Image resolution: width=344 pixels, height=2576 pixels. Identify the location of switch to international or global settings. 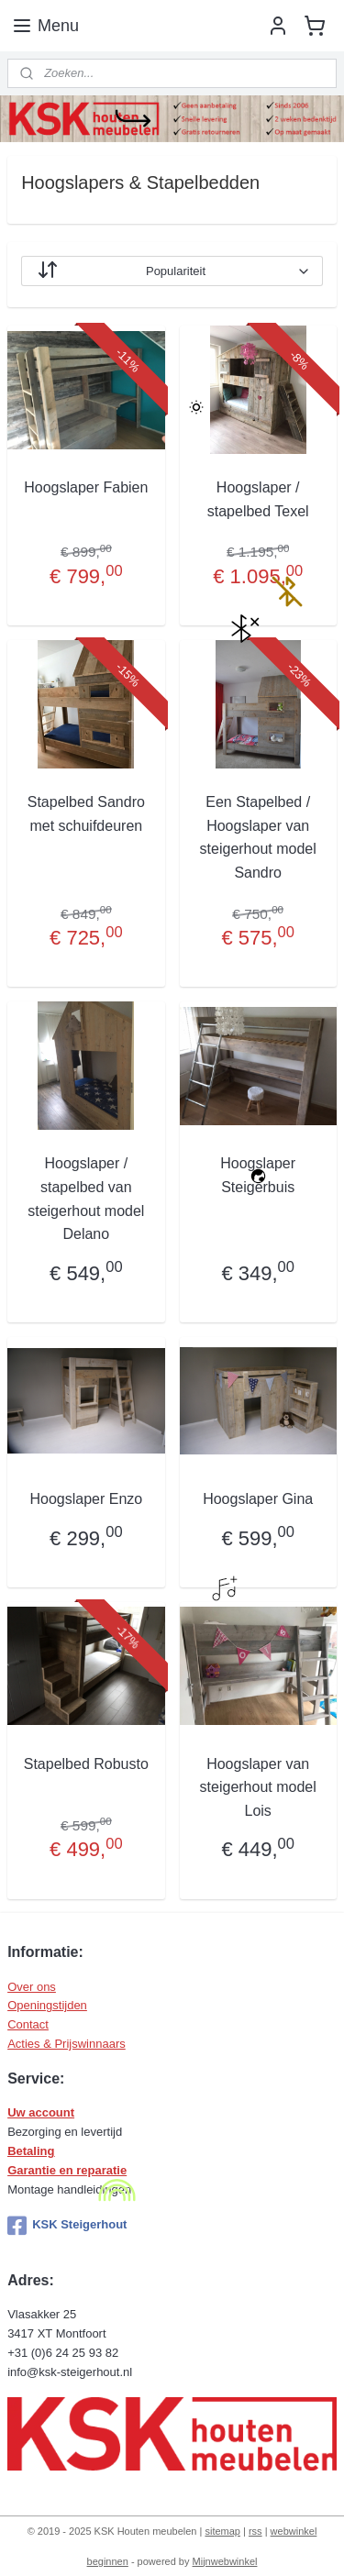
(258, 1176).